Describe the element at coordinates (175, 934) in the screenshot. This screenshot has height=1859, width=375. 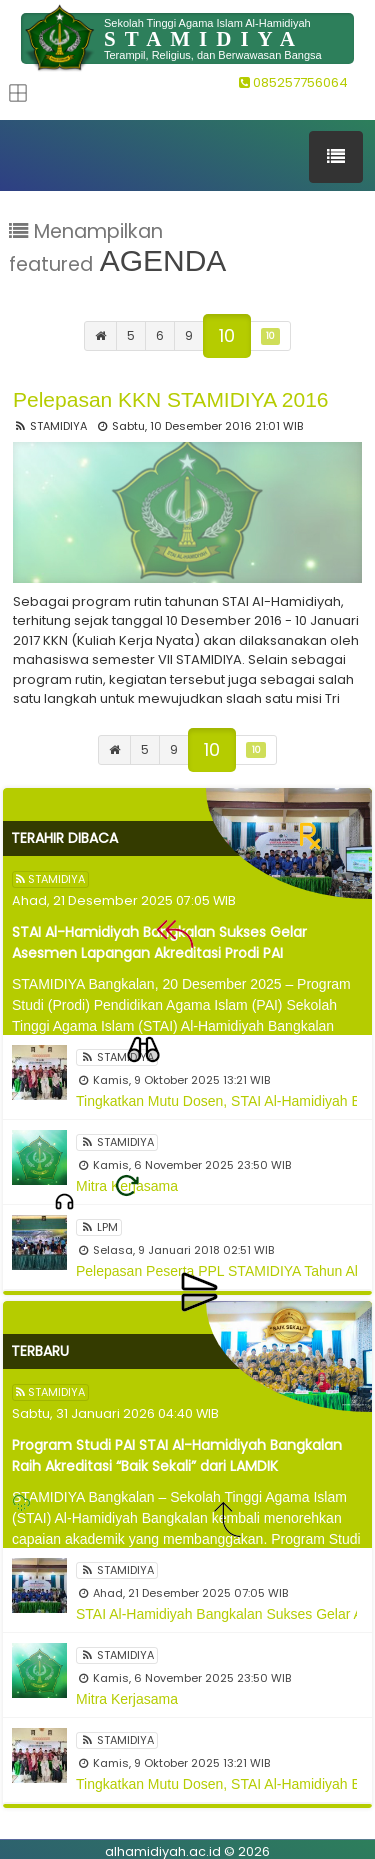
I see `reply all to a message or email` at that location.